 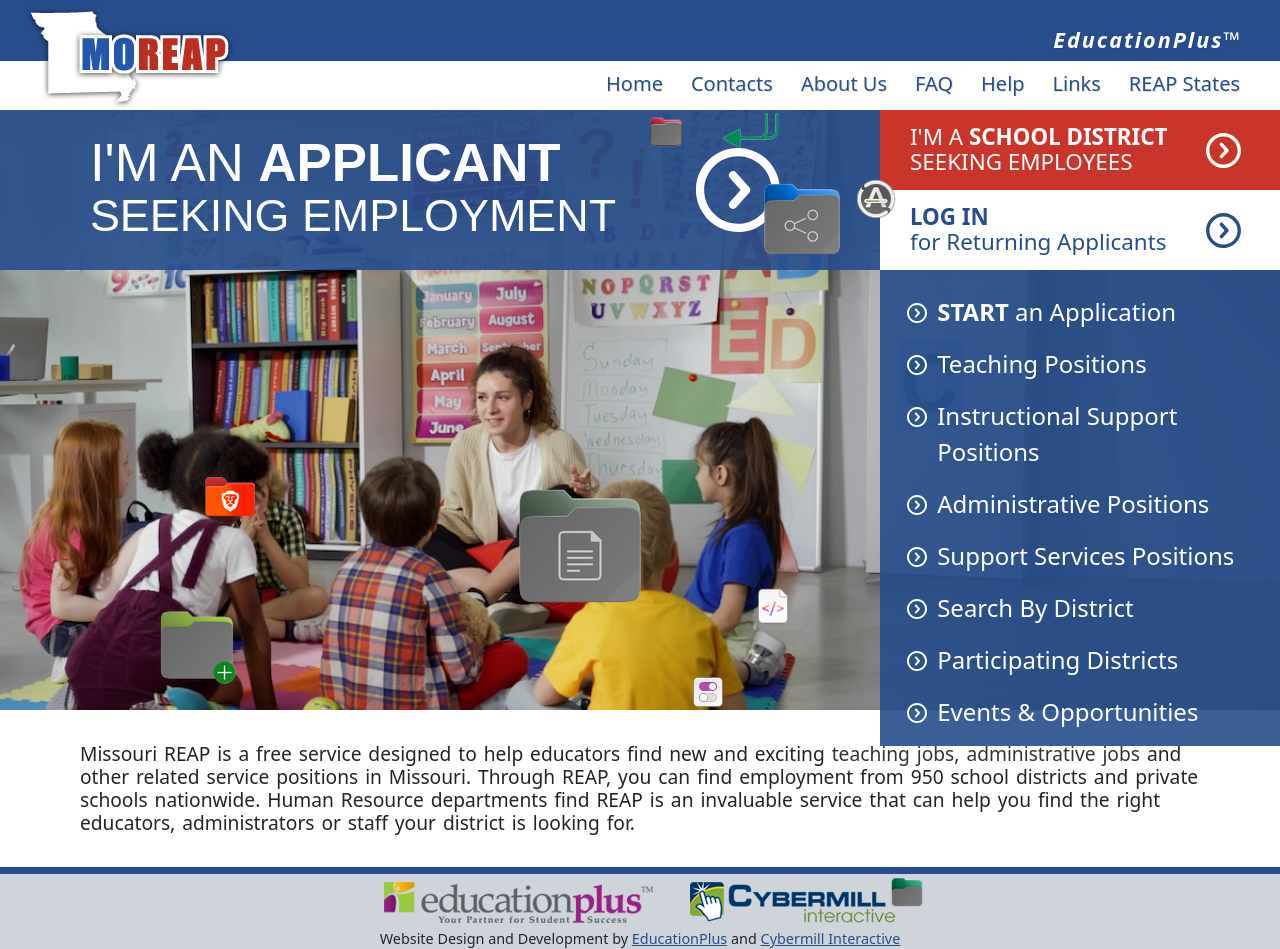 I want to click on open the system update manager, so click(x=876, y=199).